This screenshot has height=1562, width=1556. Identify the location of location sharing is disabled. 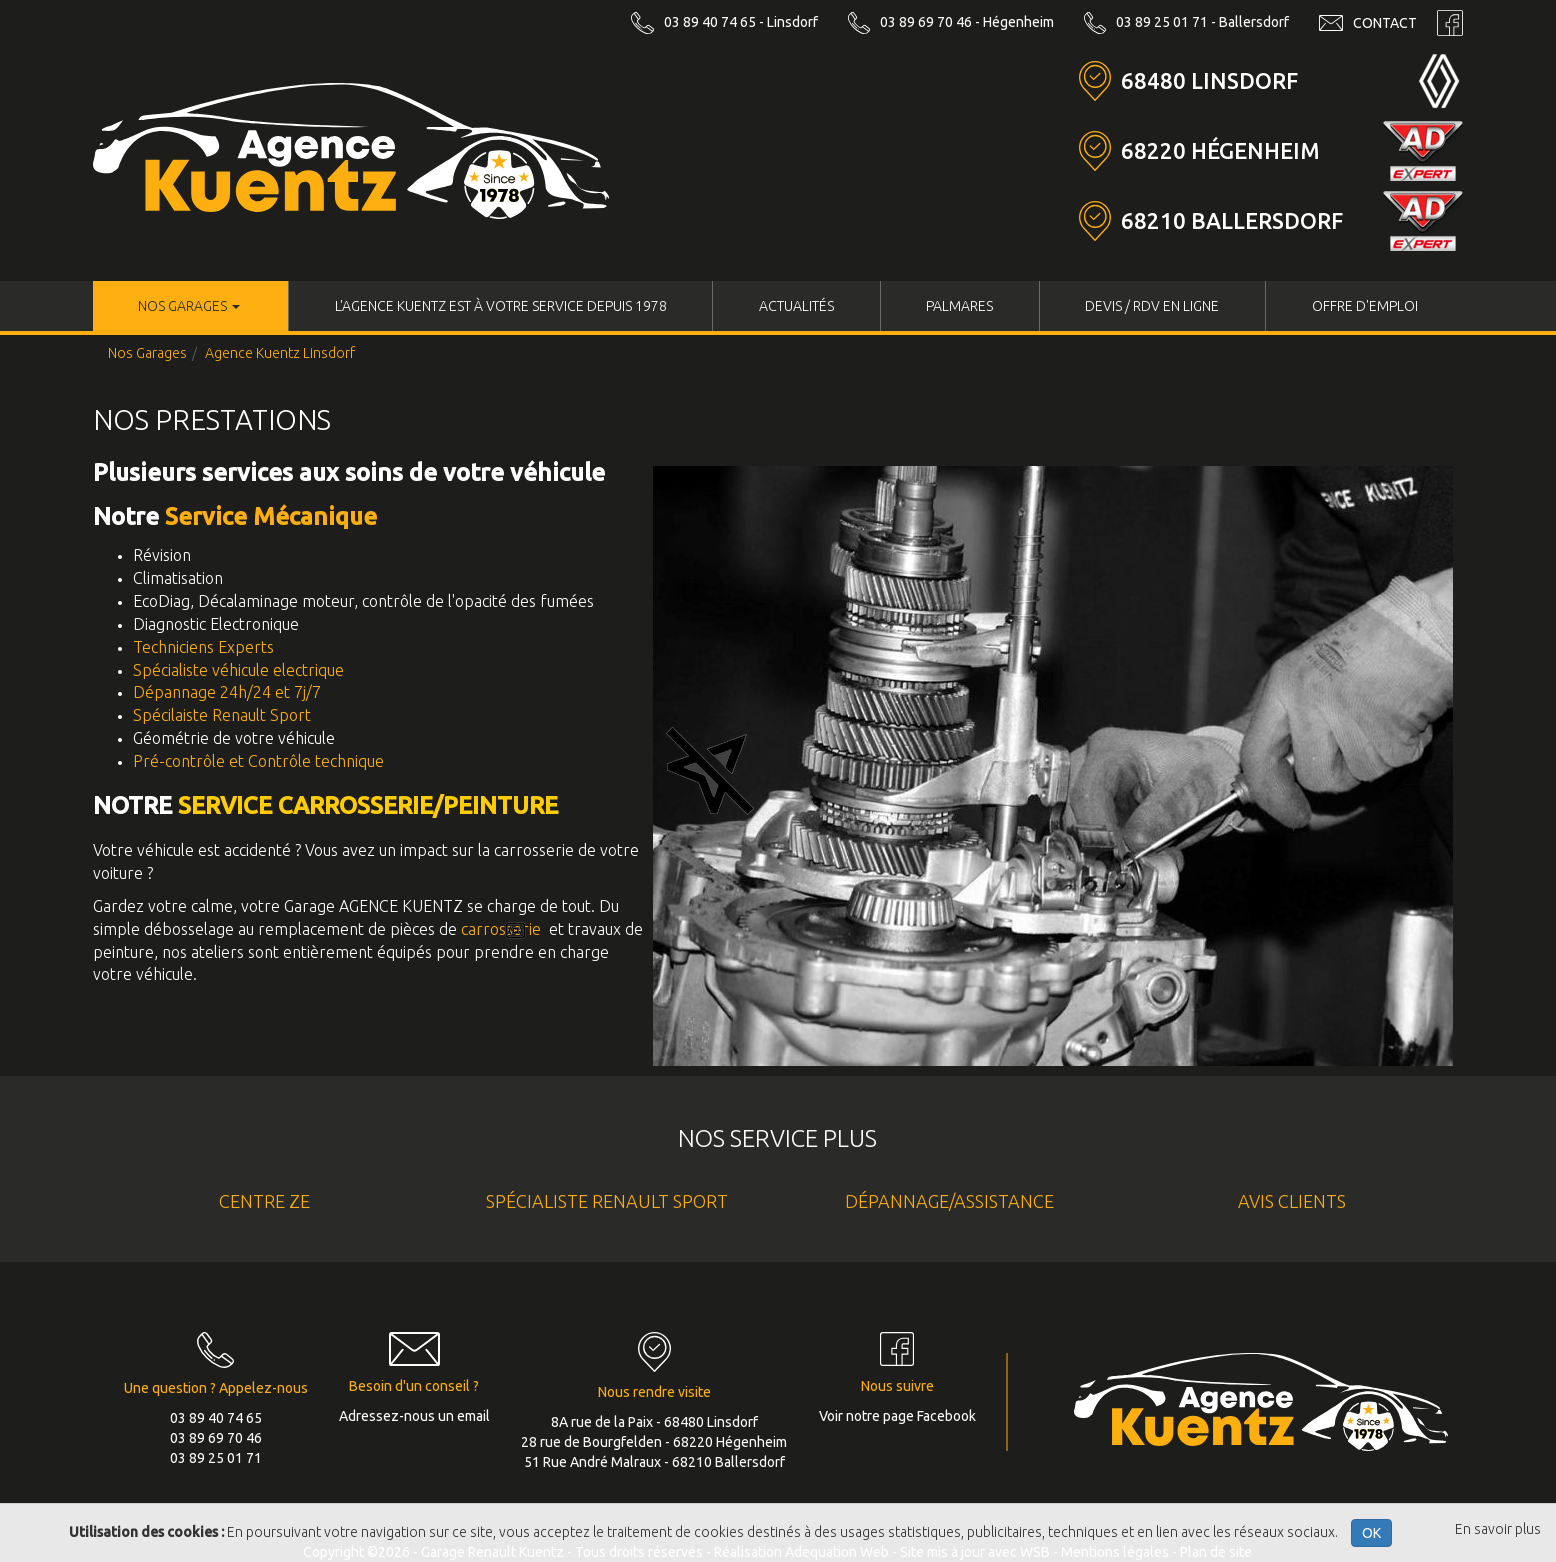
(707, 774).